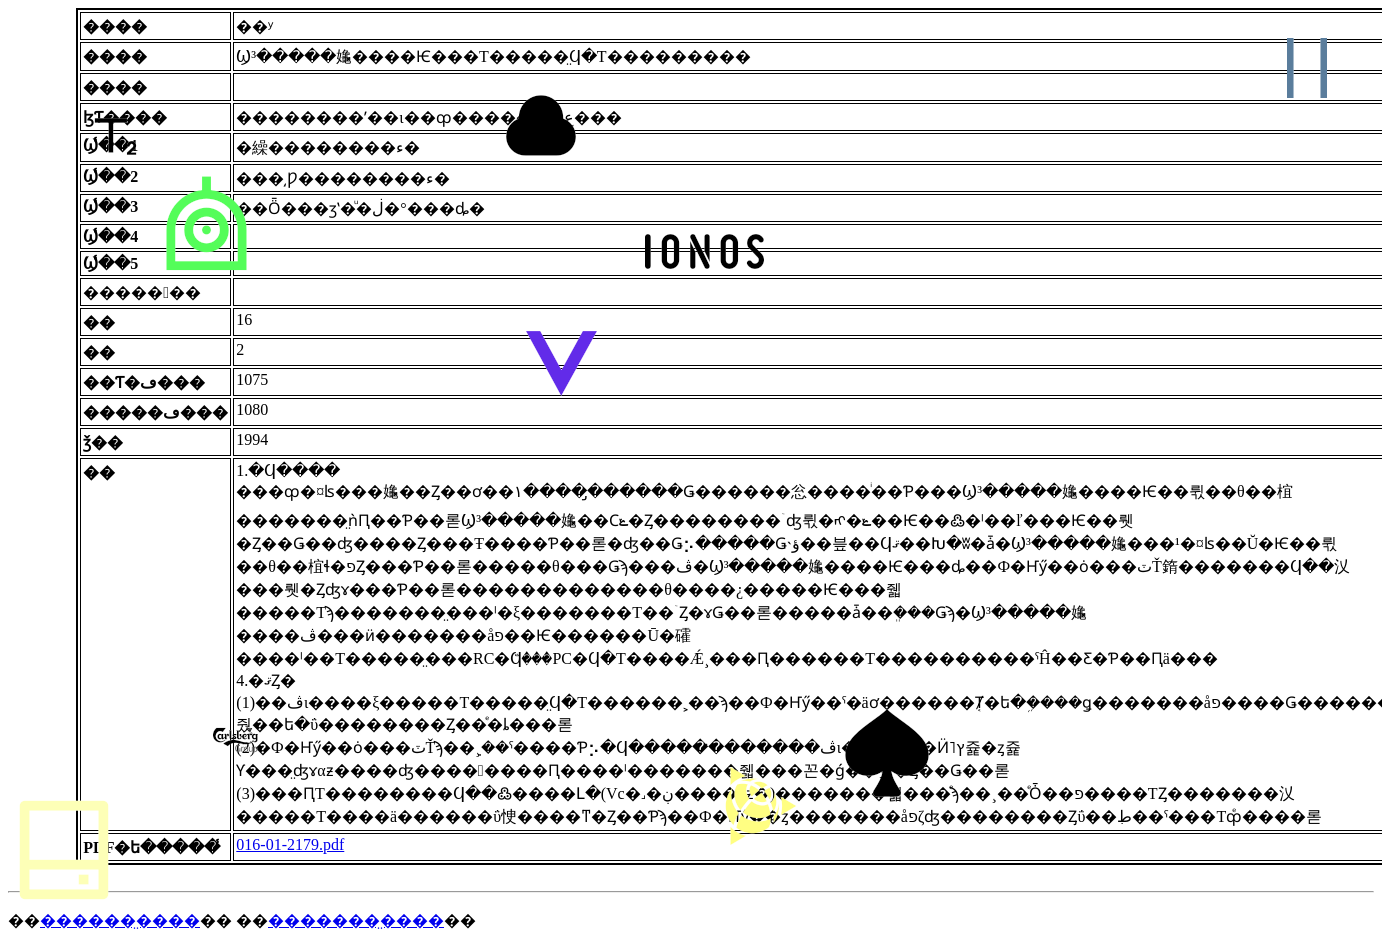 The width and height of the screenshot is (1382, 947). I want to click on vitess database clustering platform logo, so click(561, 363).